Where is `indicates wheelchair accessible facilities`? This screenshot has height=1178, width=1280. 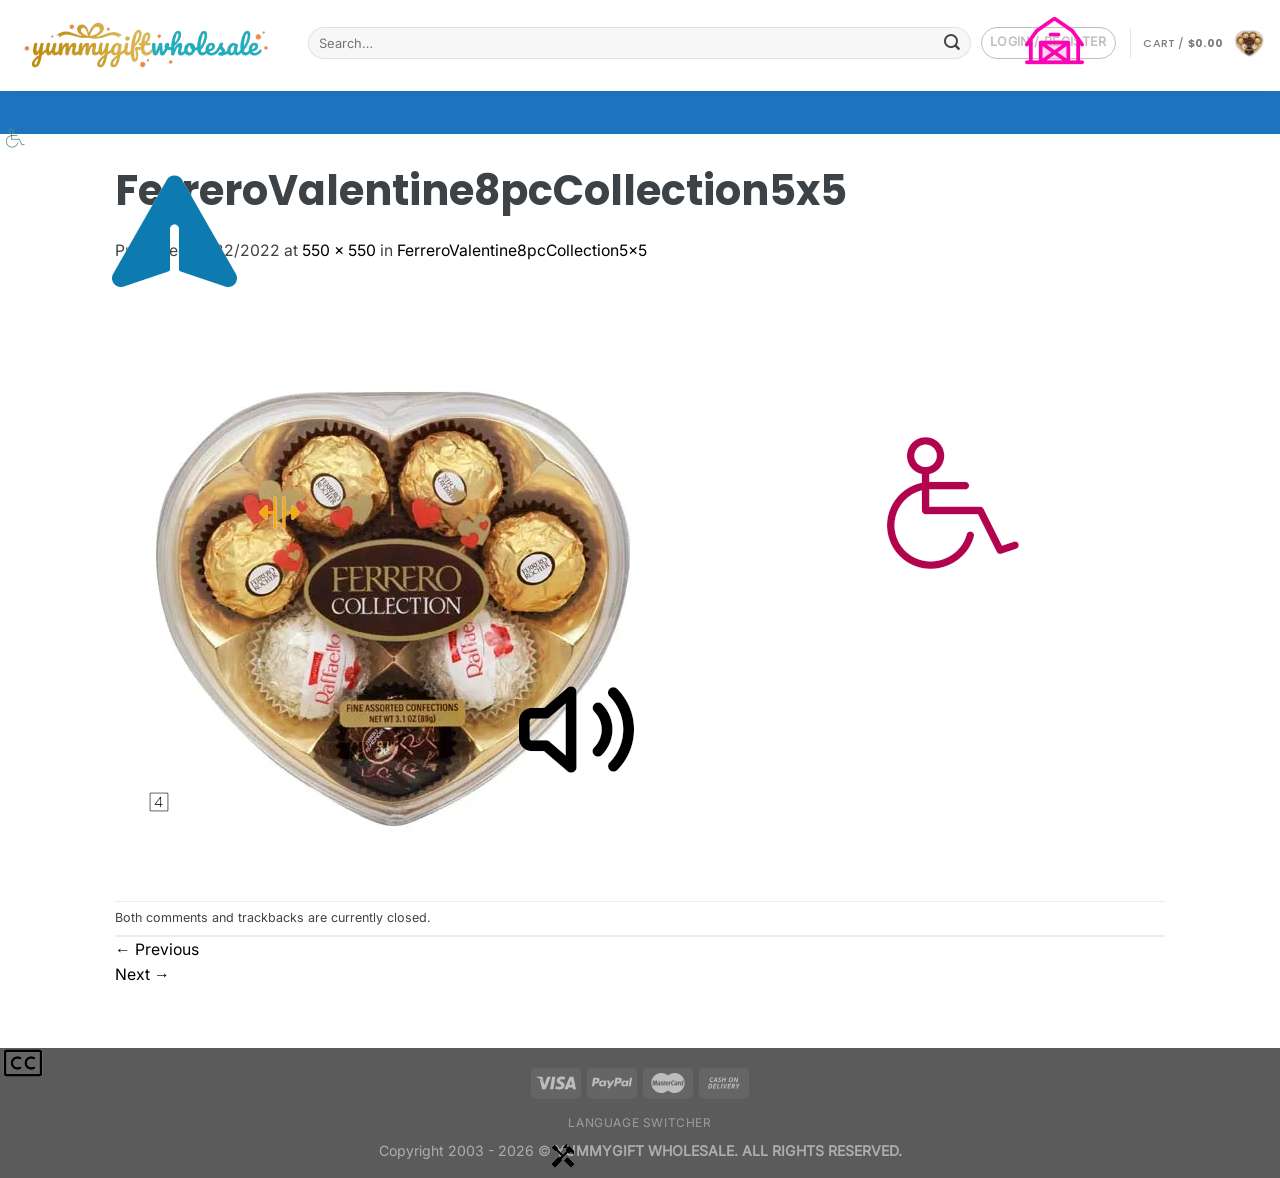 indicates wheelchair accessible facilities is located at coordinates (13, 138).